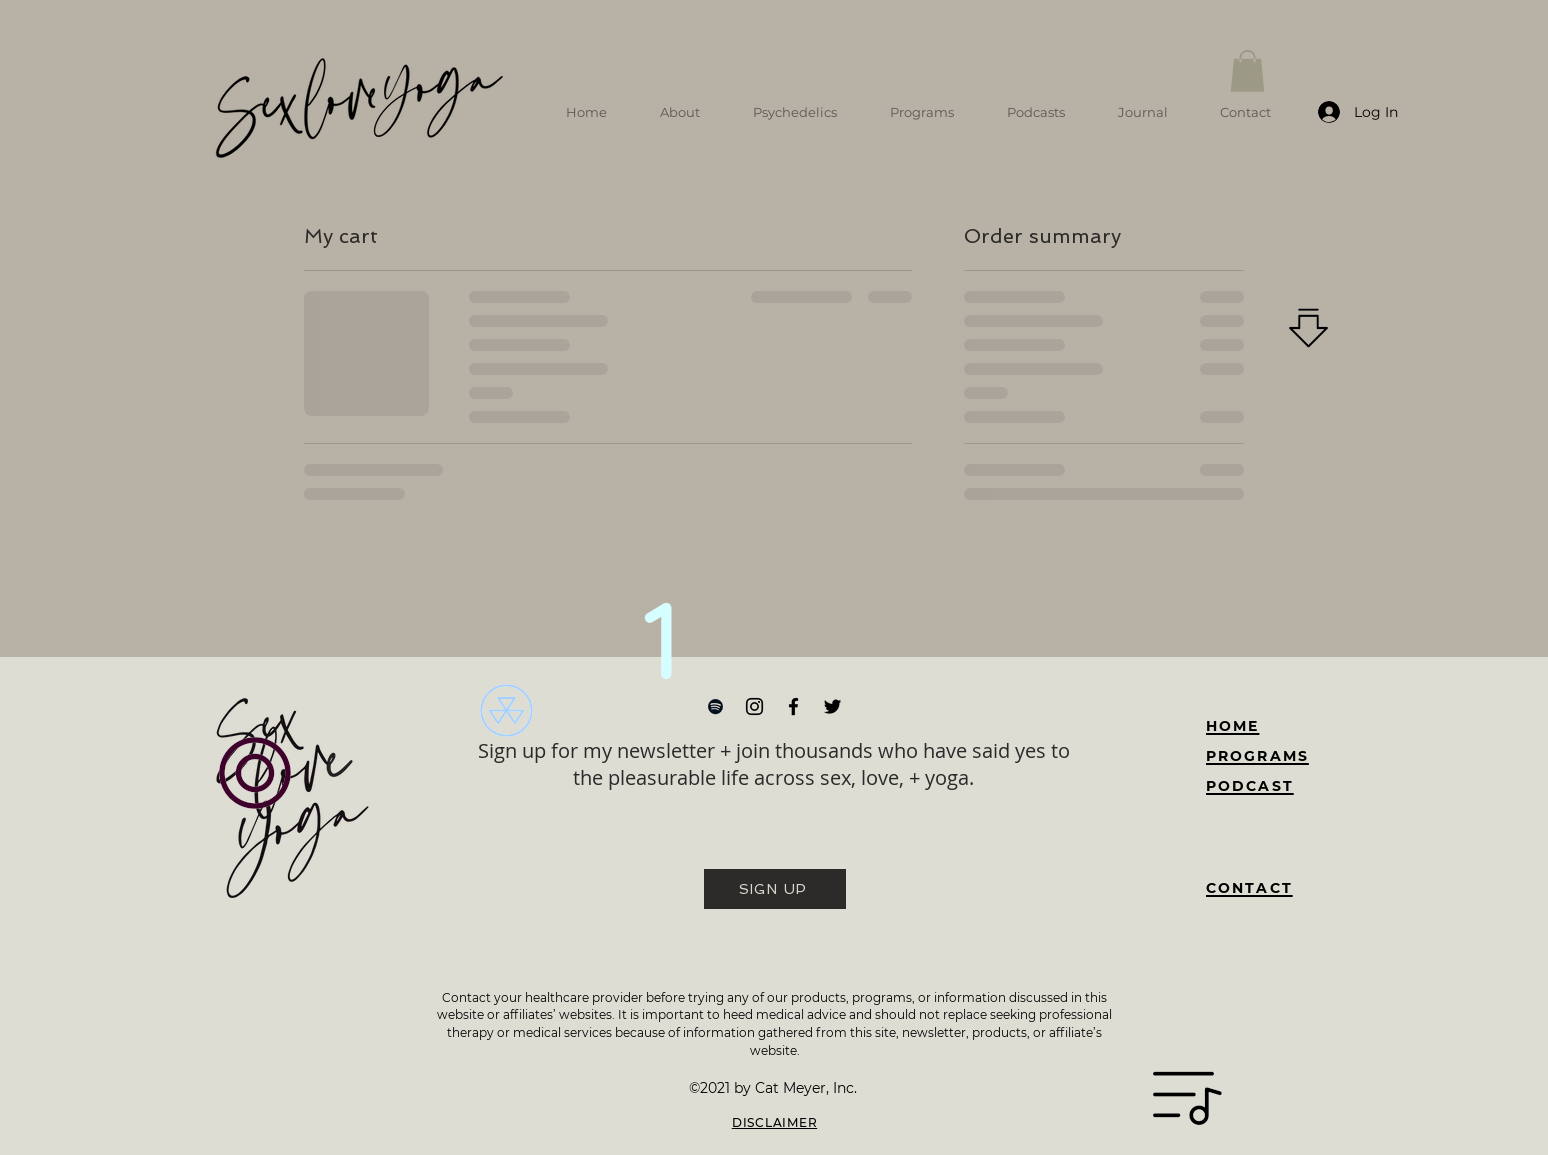  I want to click on indicates first place or top ranking, so click(663, 641).